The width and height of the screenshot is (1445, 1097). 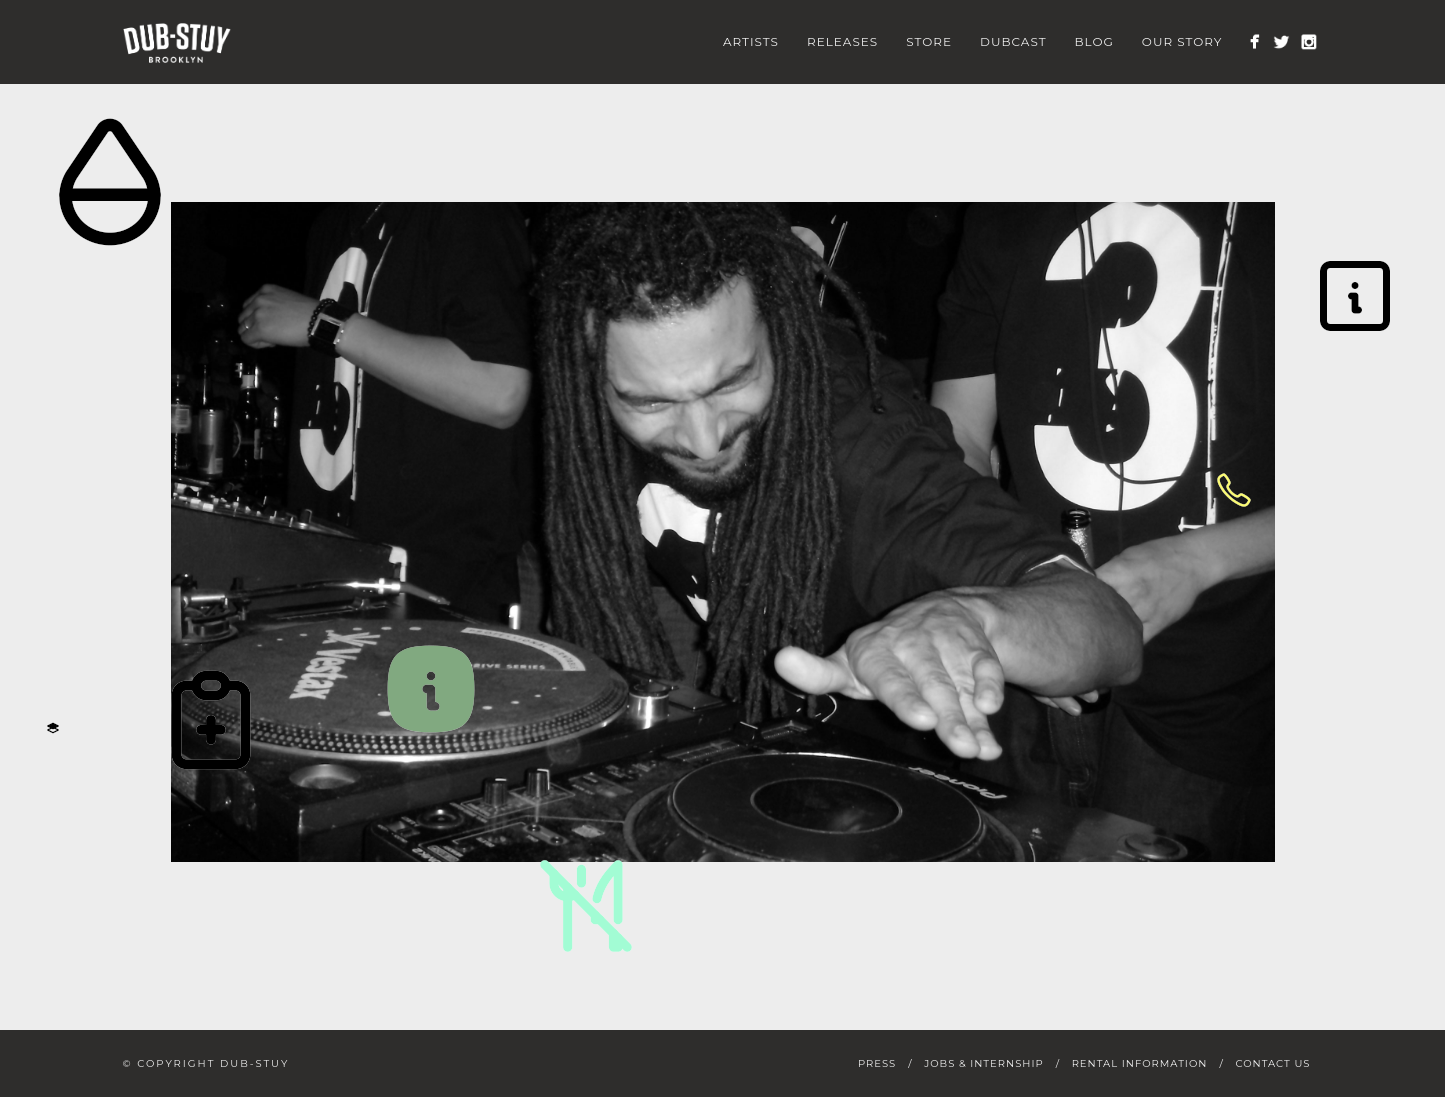 I want to click on view medical report or health records, so click(x=211, y=720).